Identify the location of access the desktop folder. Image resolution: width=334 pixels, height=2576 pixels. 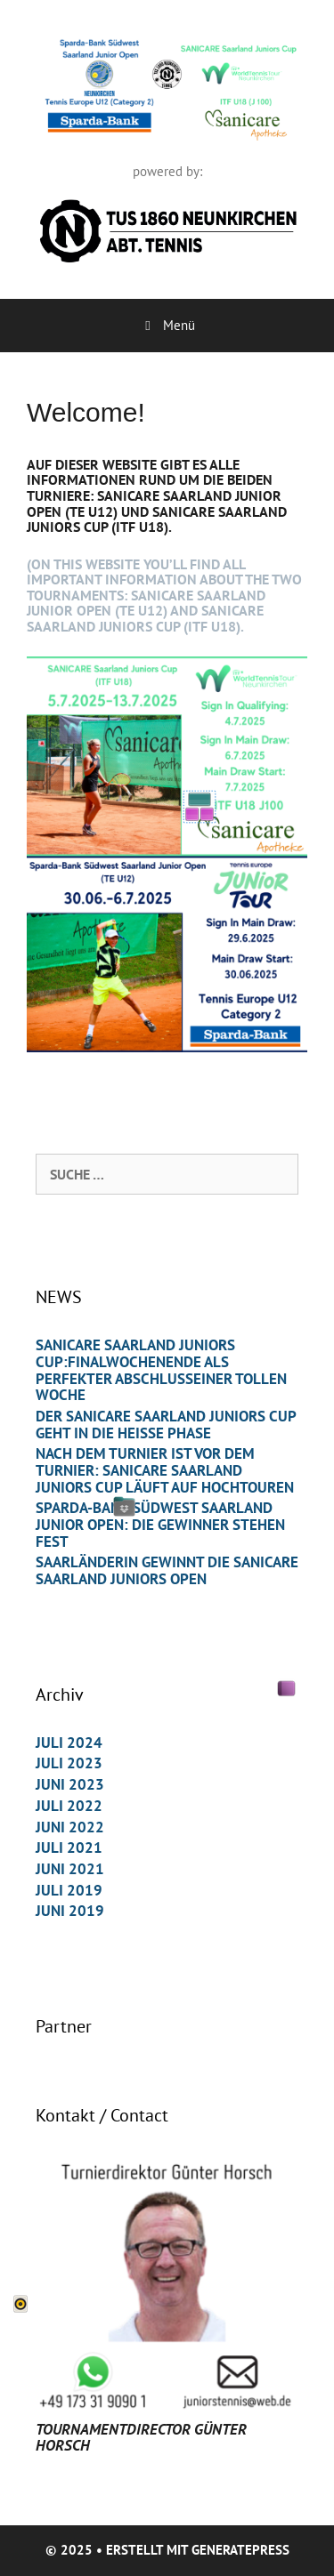
(286, 1687).